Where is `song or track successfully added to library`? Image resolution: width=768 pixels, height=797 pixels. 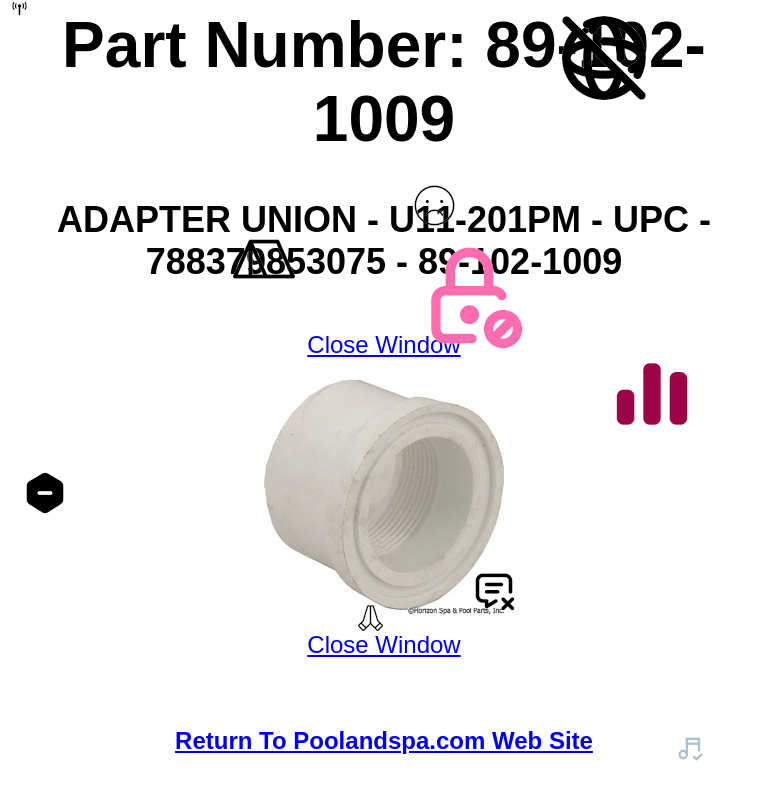 song or track successfully added to library is located at coordinates (690, 748).